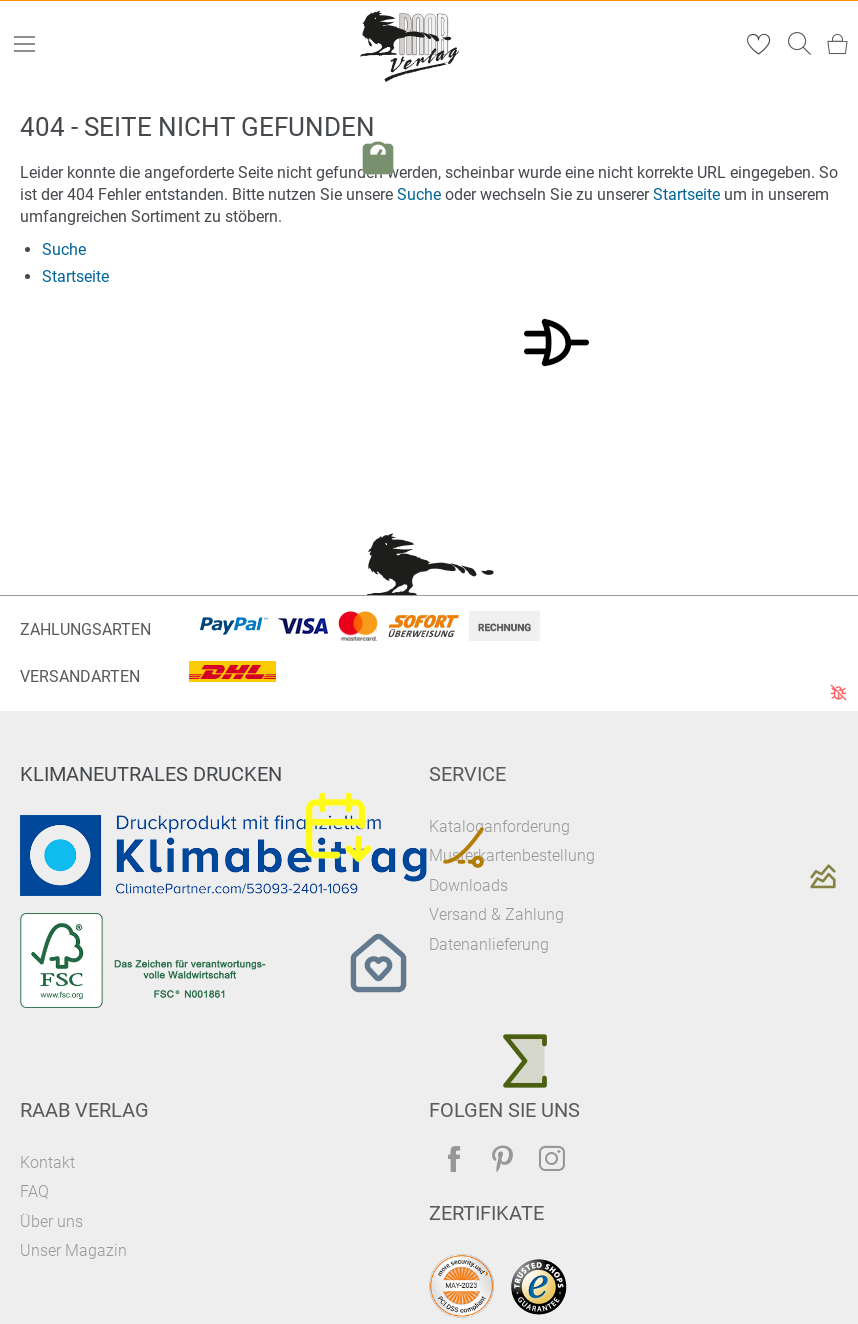 This screenshot has width=858, height=1324. I want to click on logic OR gate symbol for circuit diagrams, so click(556, 342).